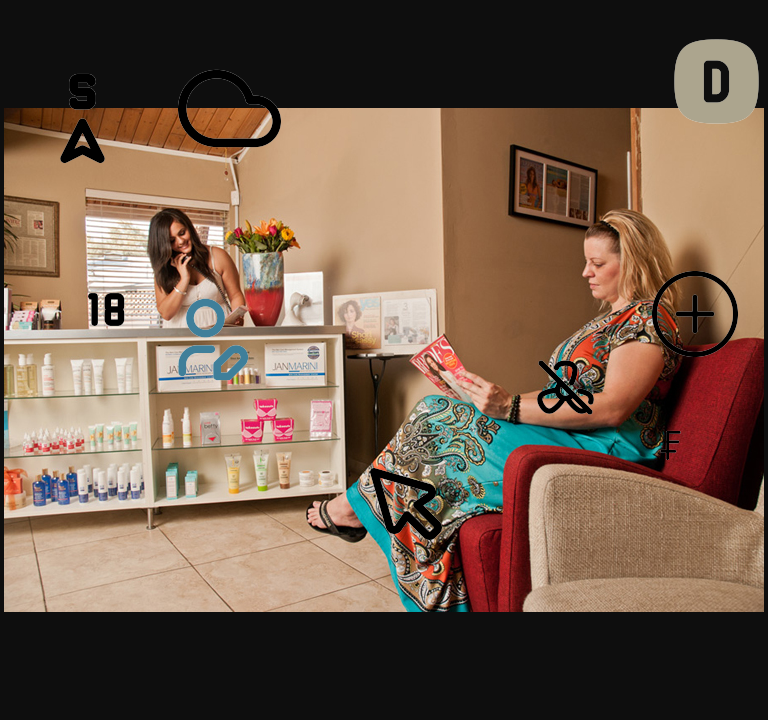 This screenshot has height=720, width=768. Describe the element at coordinates (104, 309) in the screenshot. I see `indicates 18 unread notifications or items` at that location.